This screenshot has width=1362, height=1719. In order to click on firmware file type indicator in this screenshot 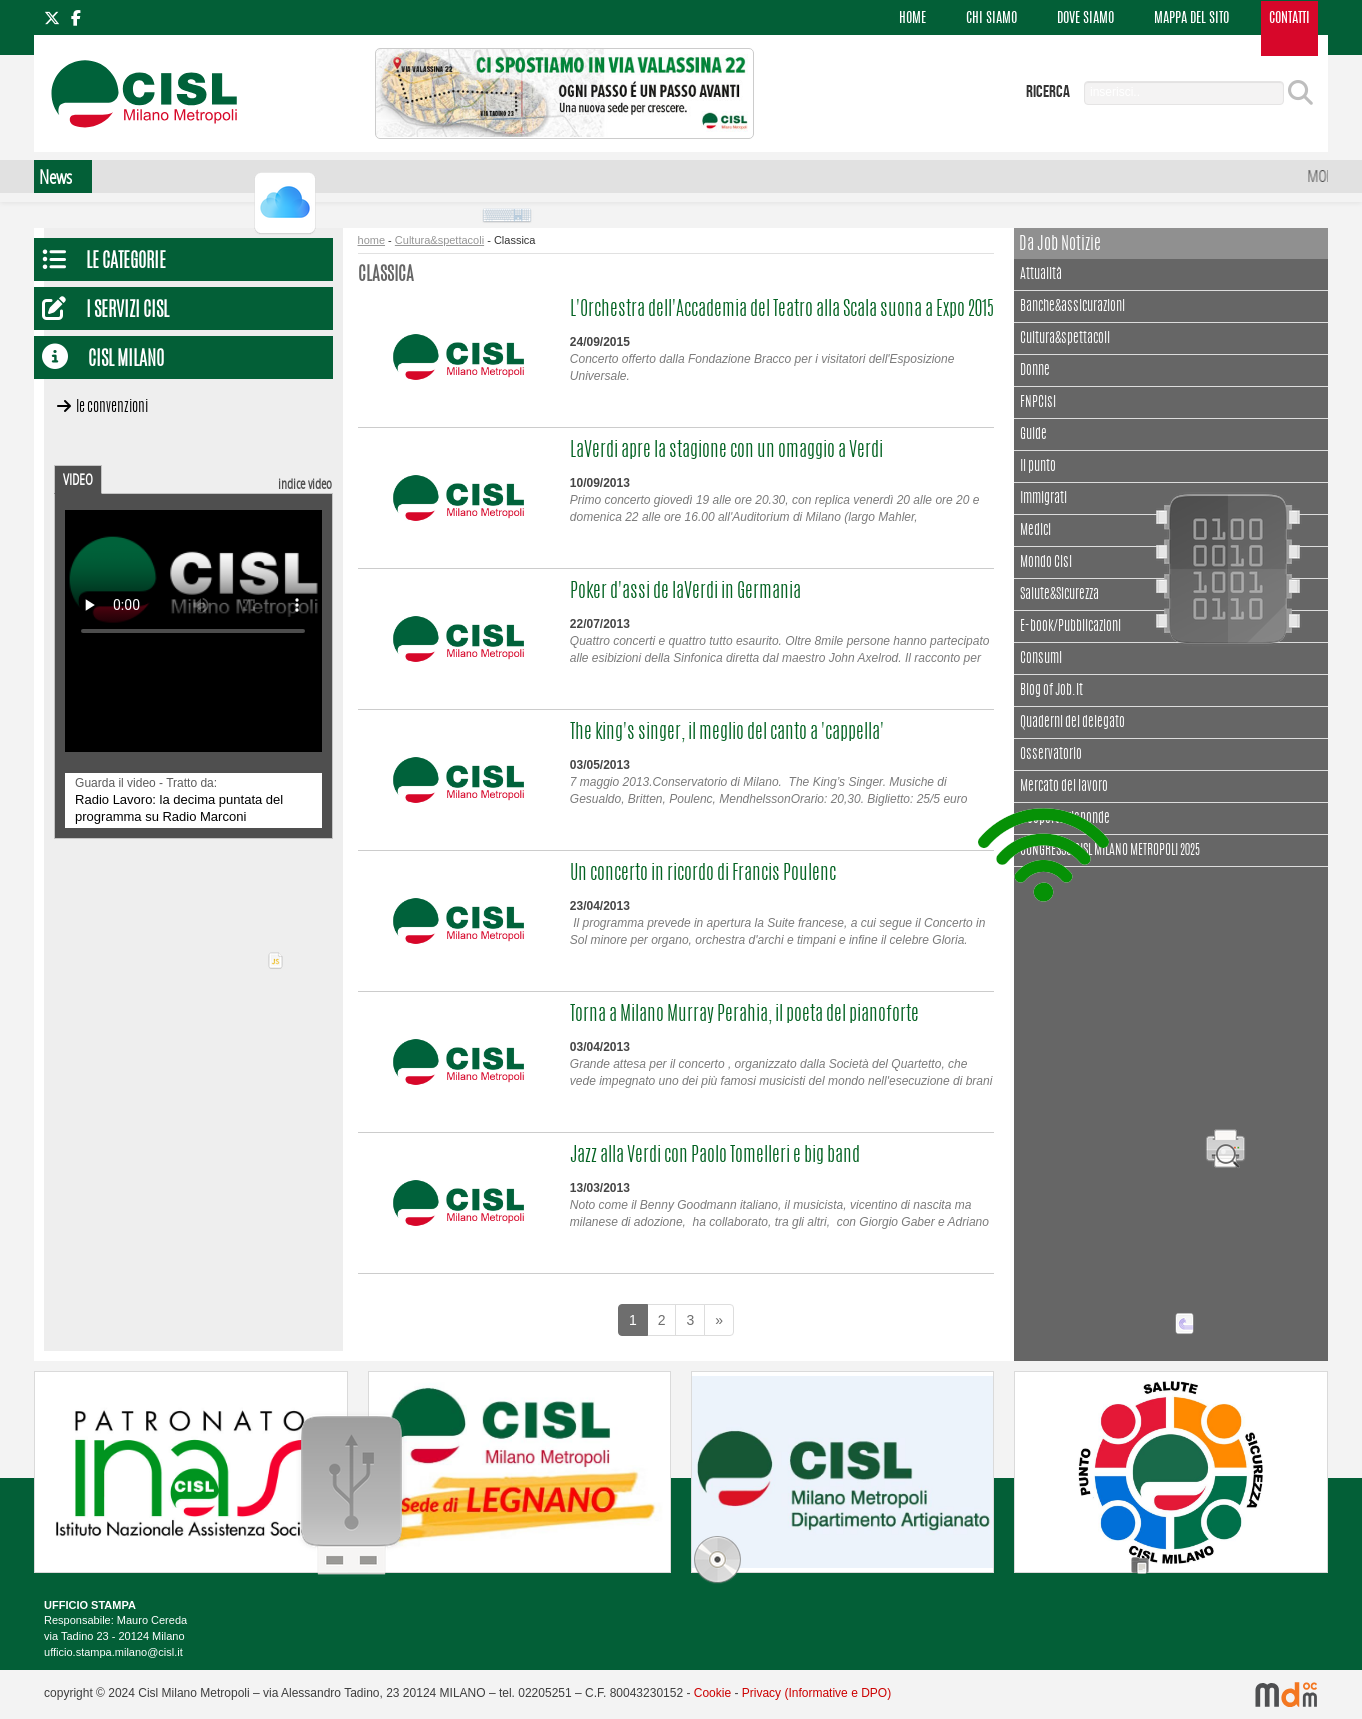, I will do `click(1228, 569)`.